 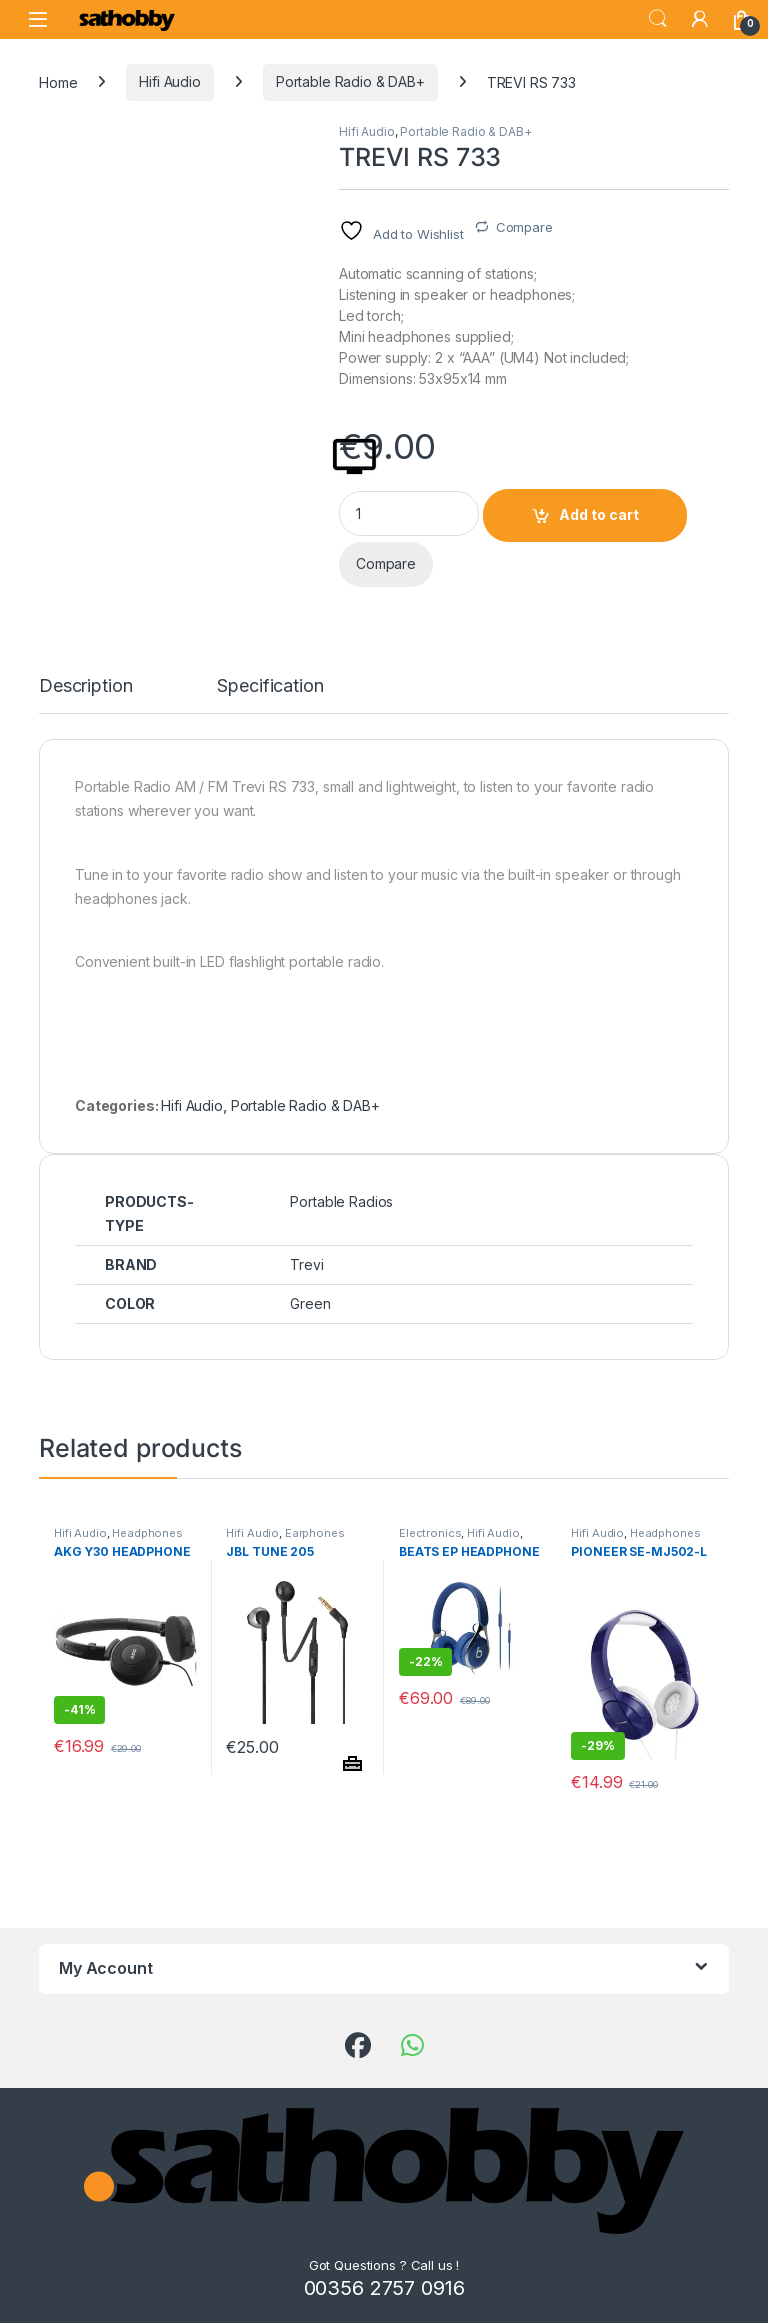 What do you see at coordinates (352, 1763) in the screenshot?
I see `access home repair services` at bounding box center [352, 1763].